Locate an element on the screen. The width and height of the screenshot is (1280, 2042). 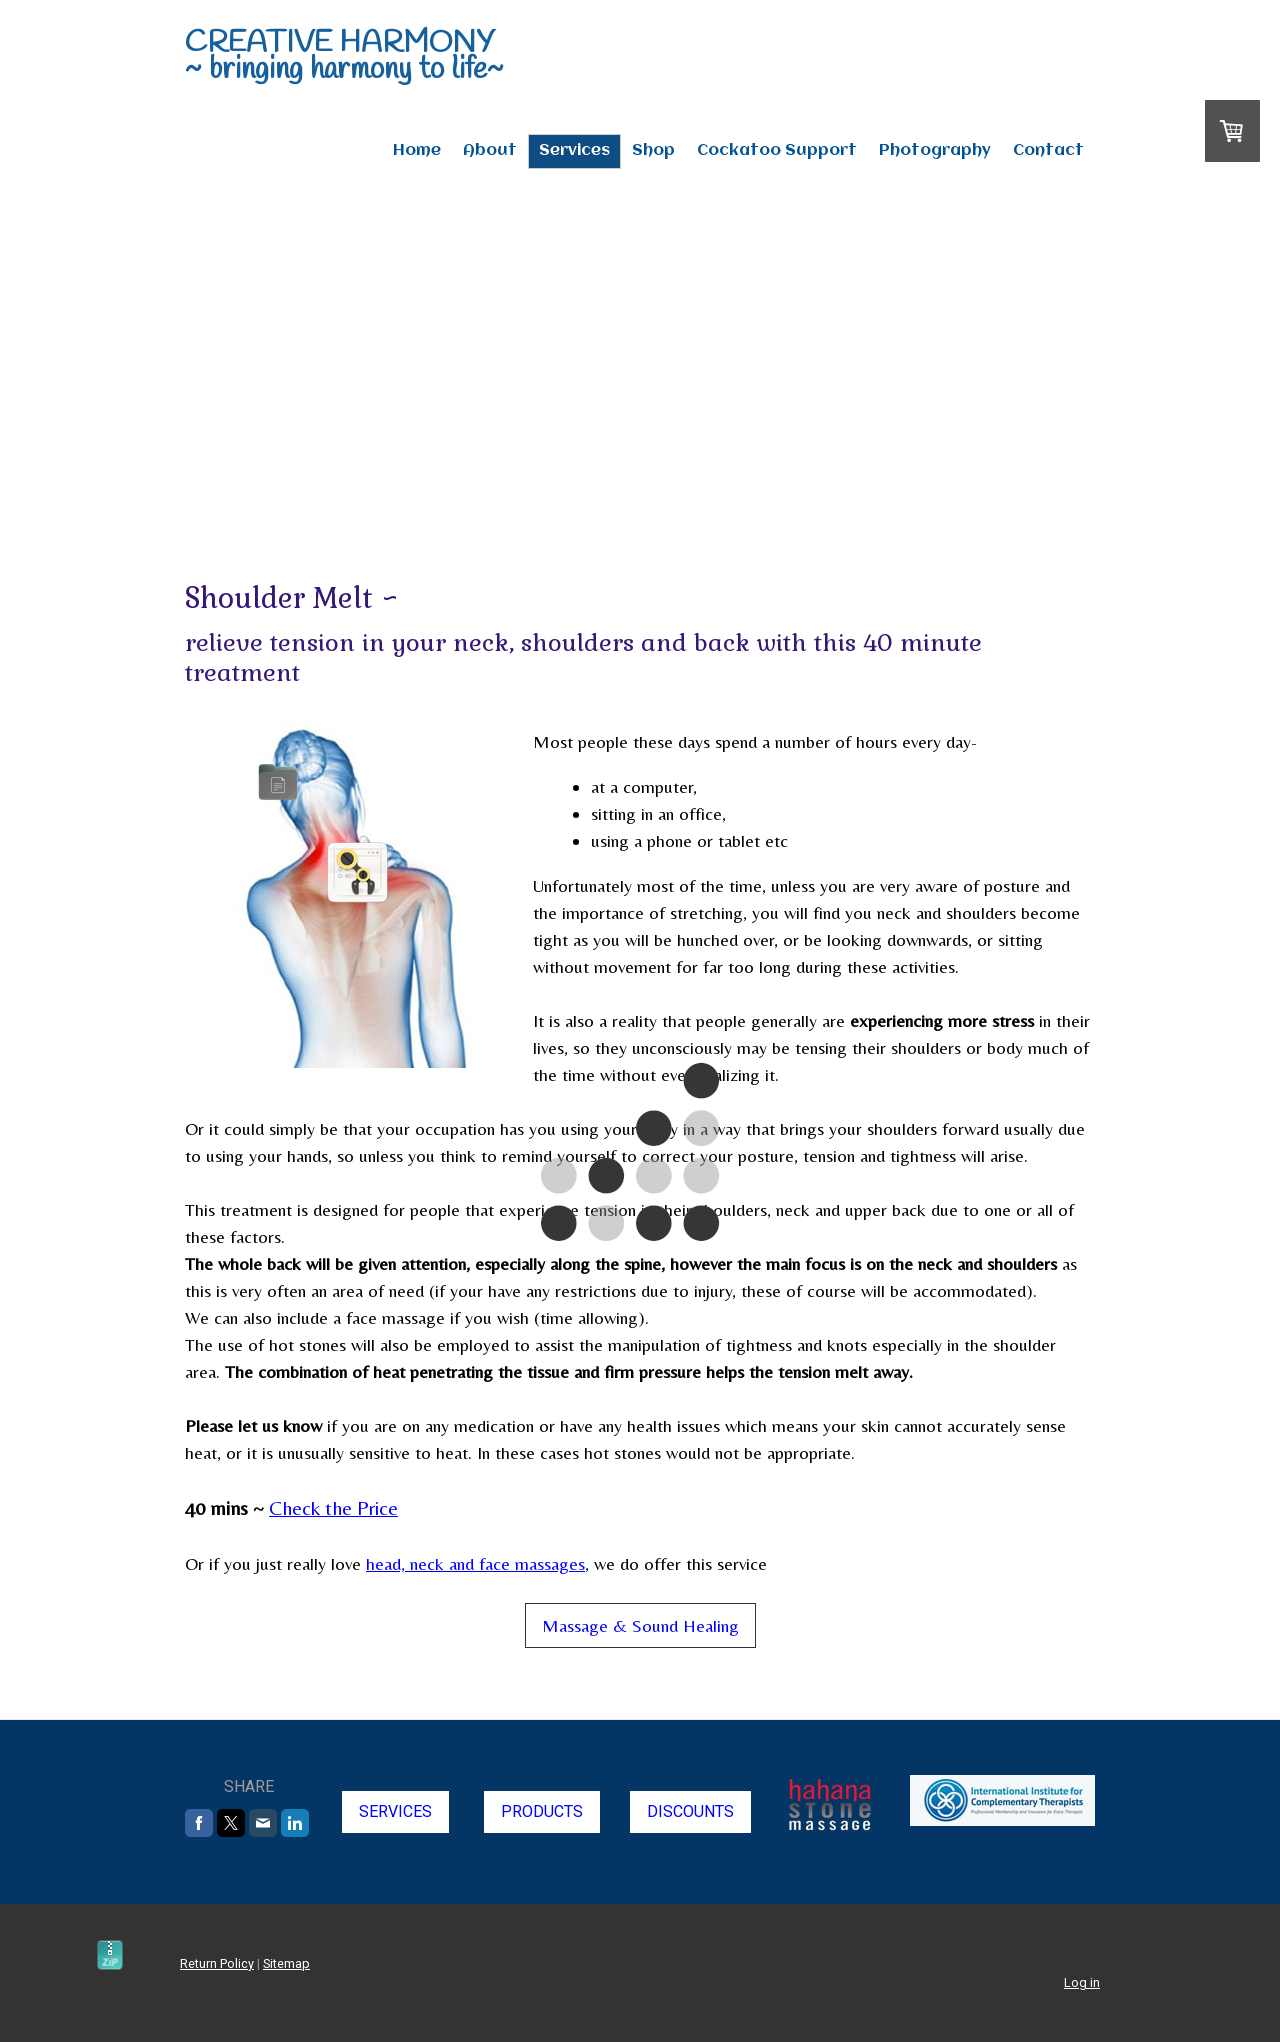
open your documents folder is located at coordinates (278, 782).